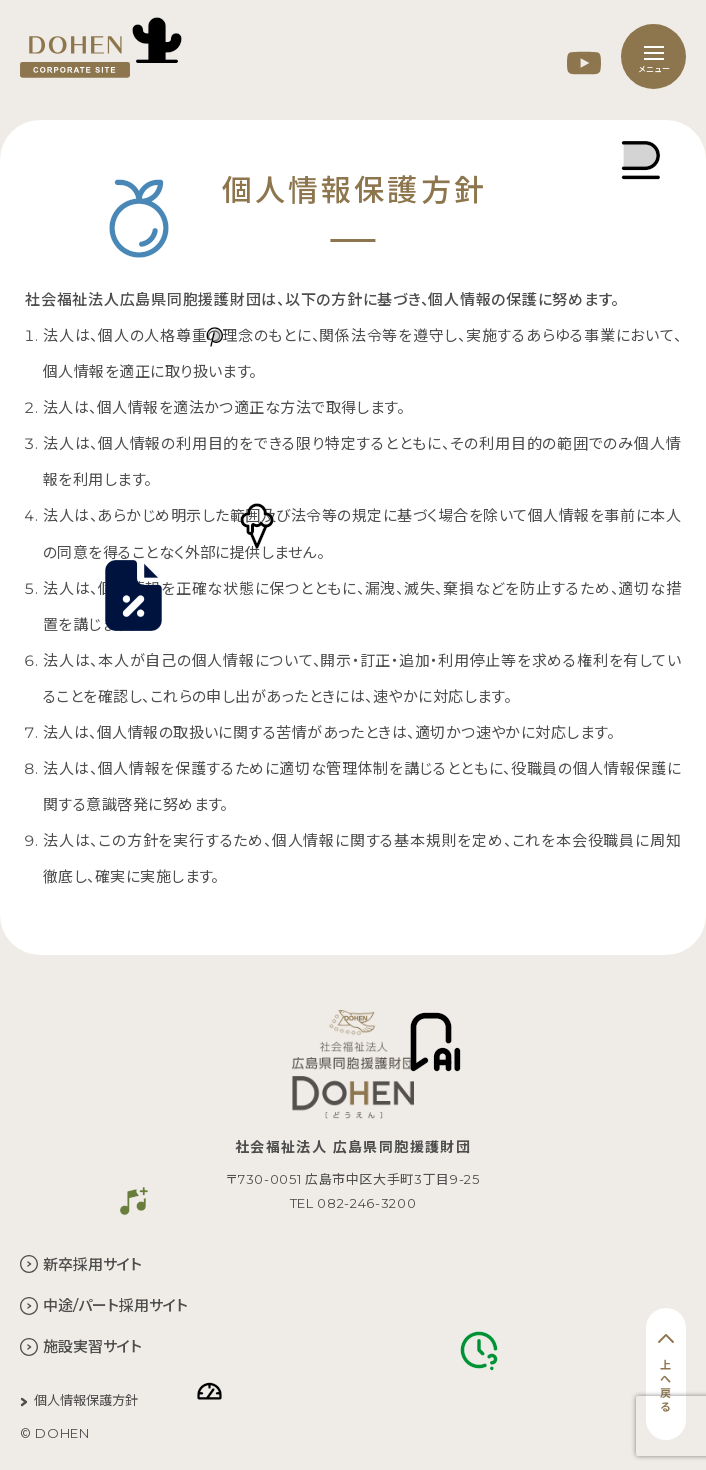 Image resolution: width=706 pixels, height=1470 pixels. Describe the element at coordinates (157, 42) in the screenshot. I see `indicates desert or arid climate category` at that location.